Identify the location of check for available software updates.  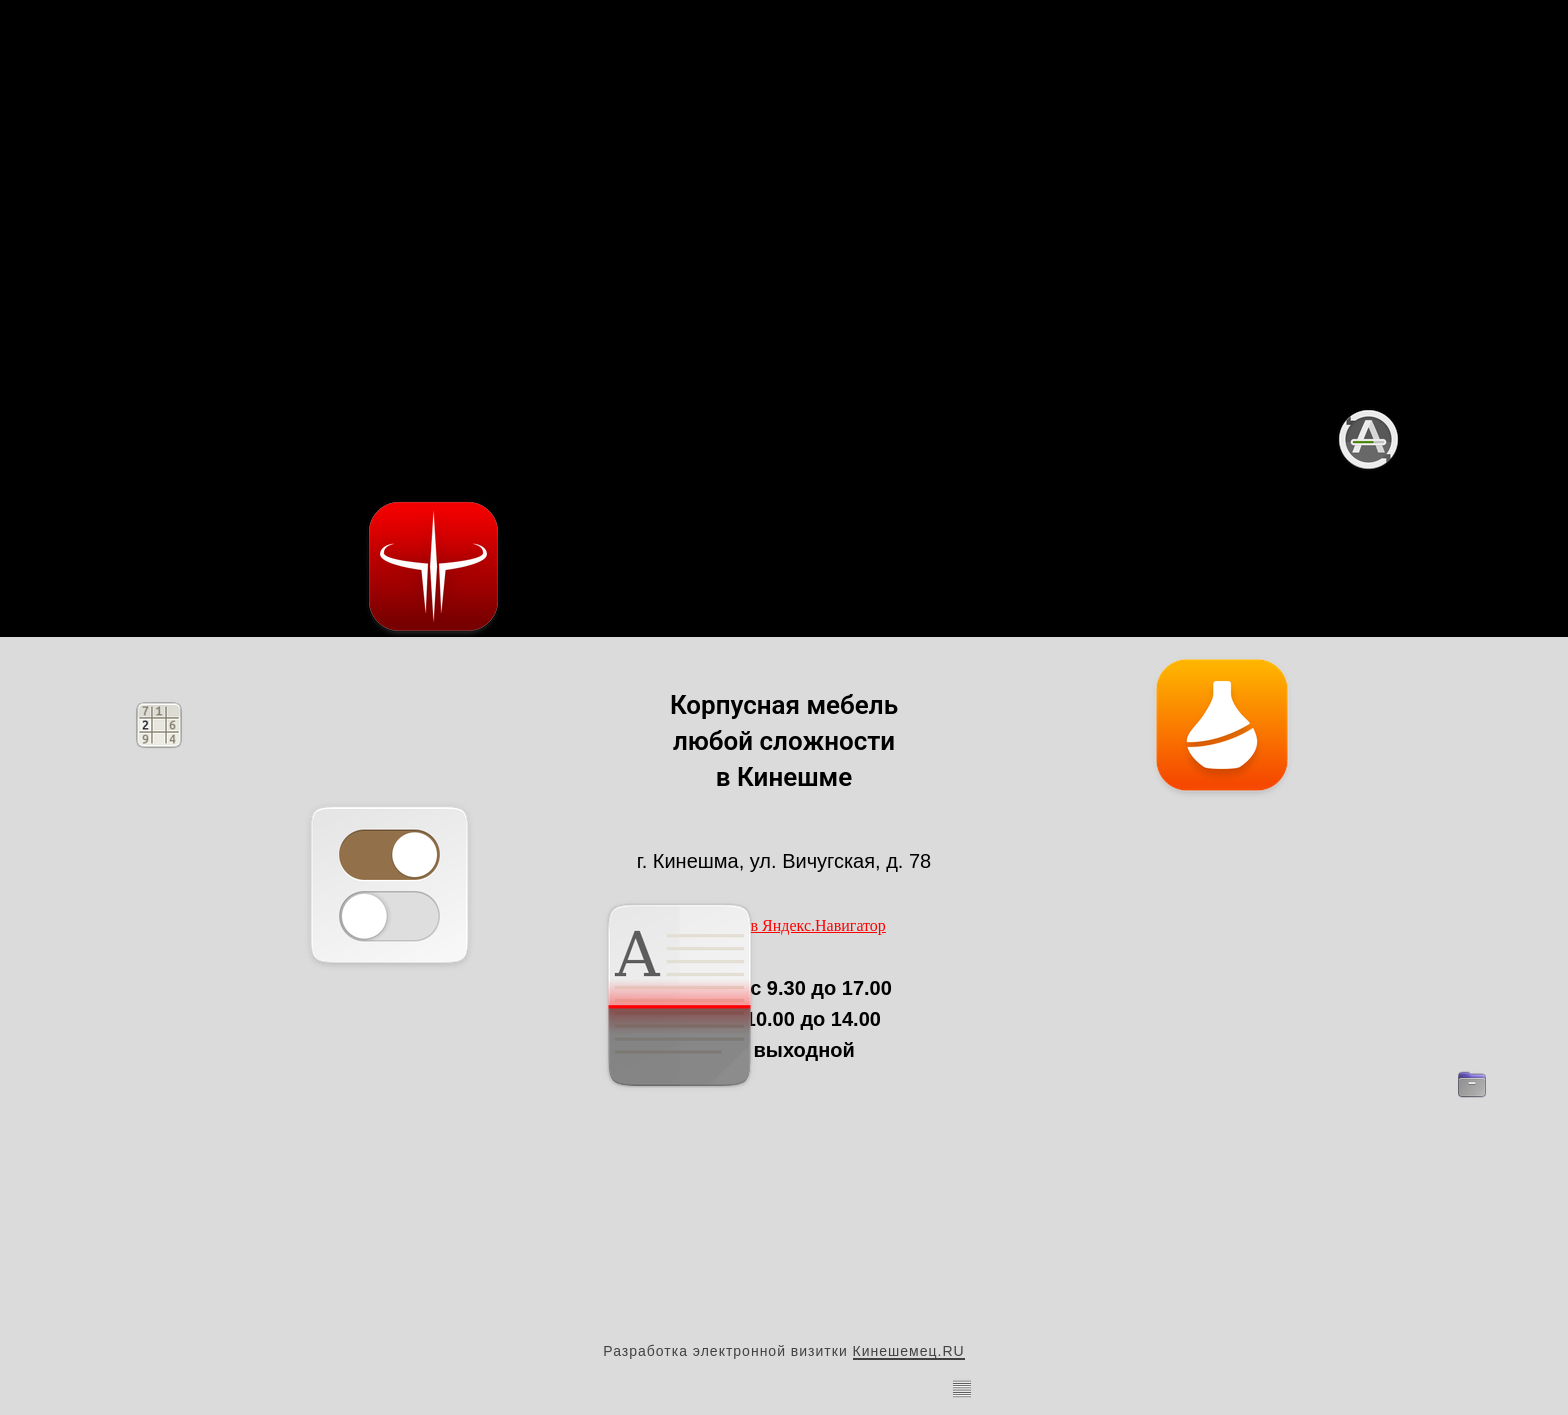
(1368, 439).